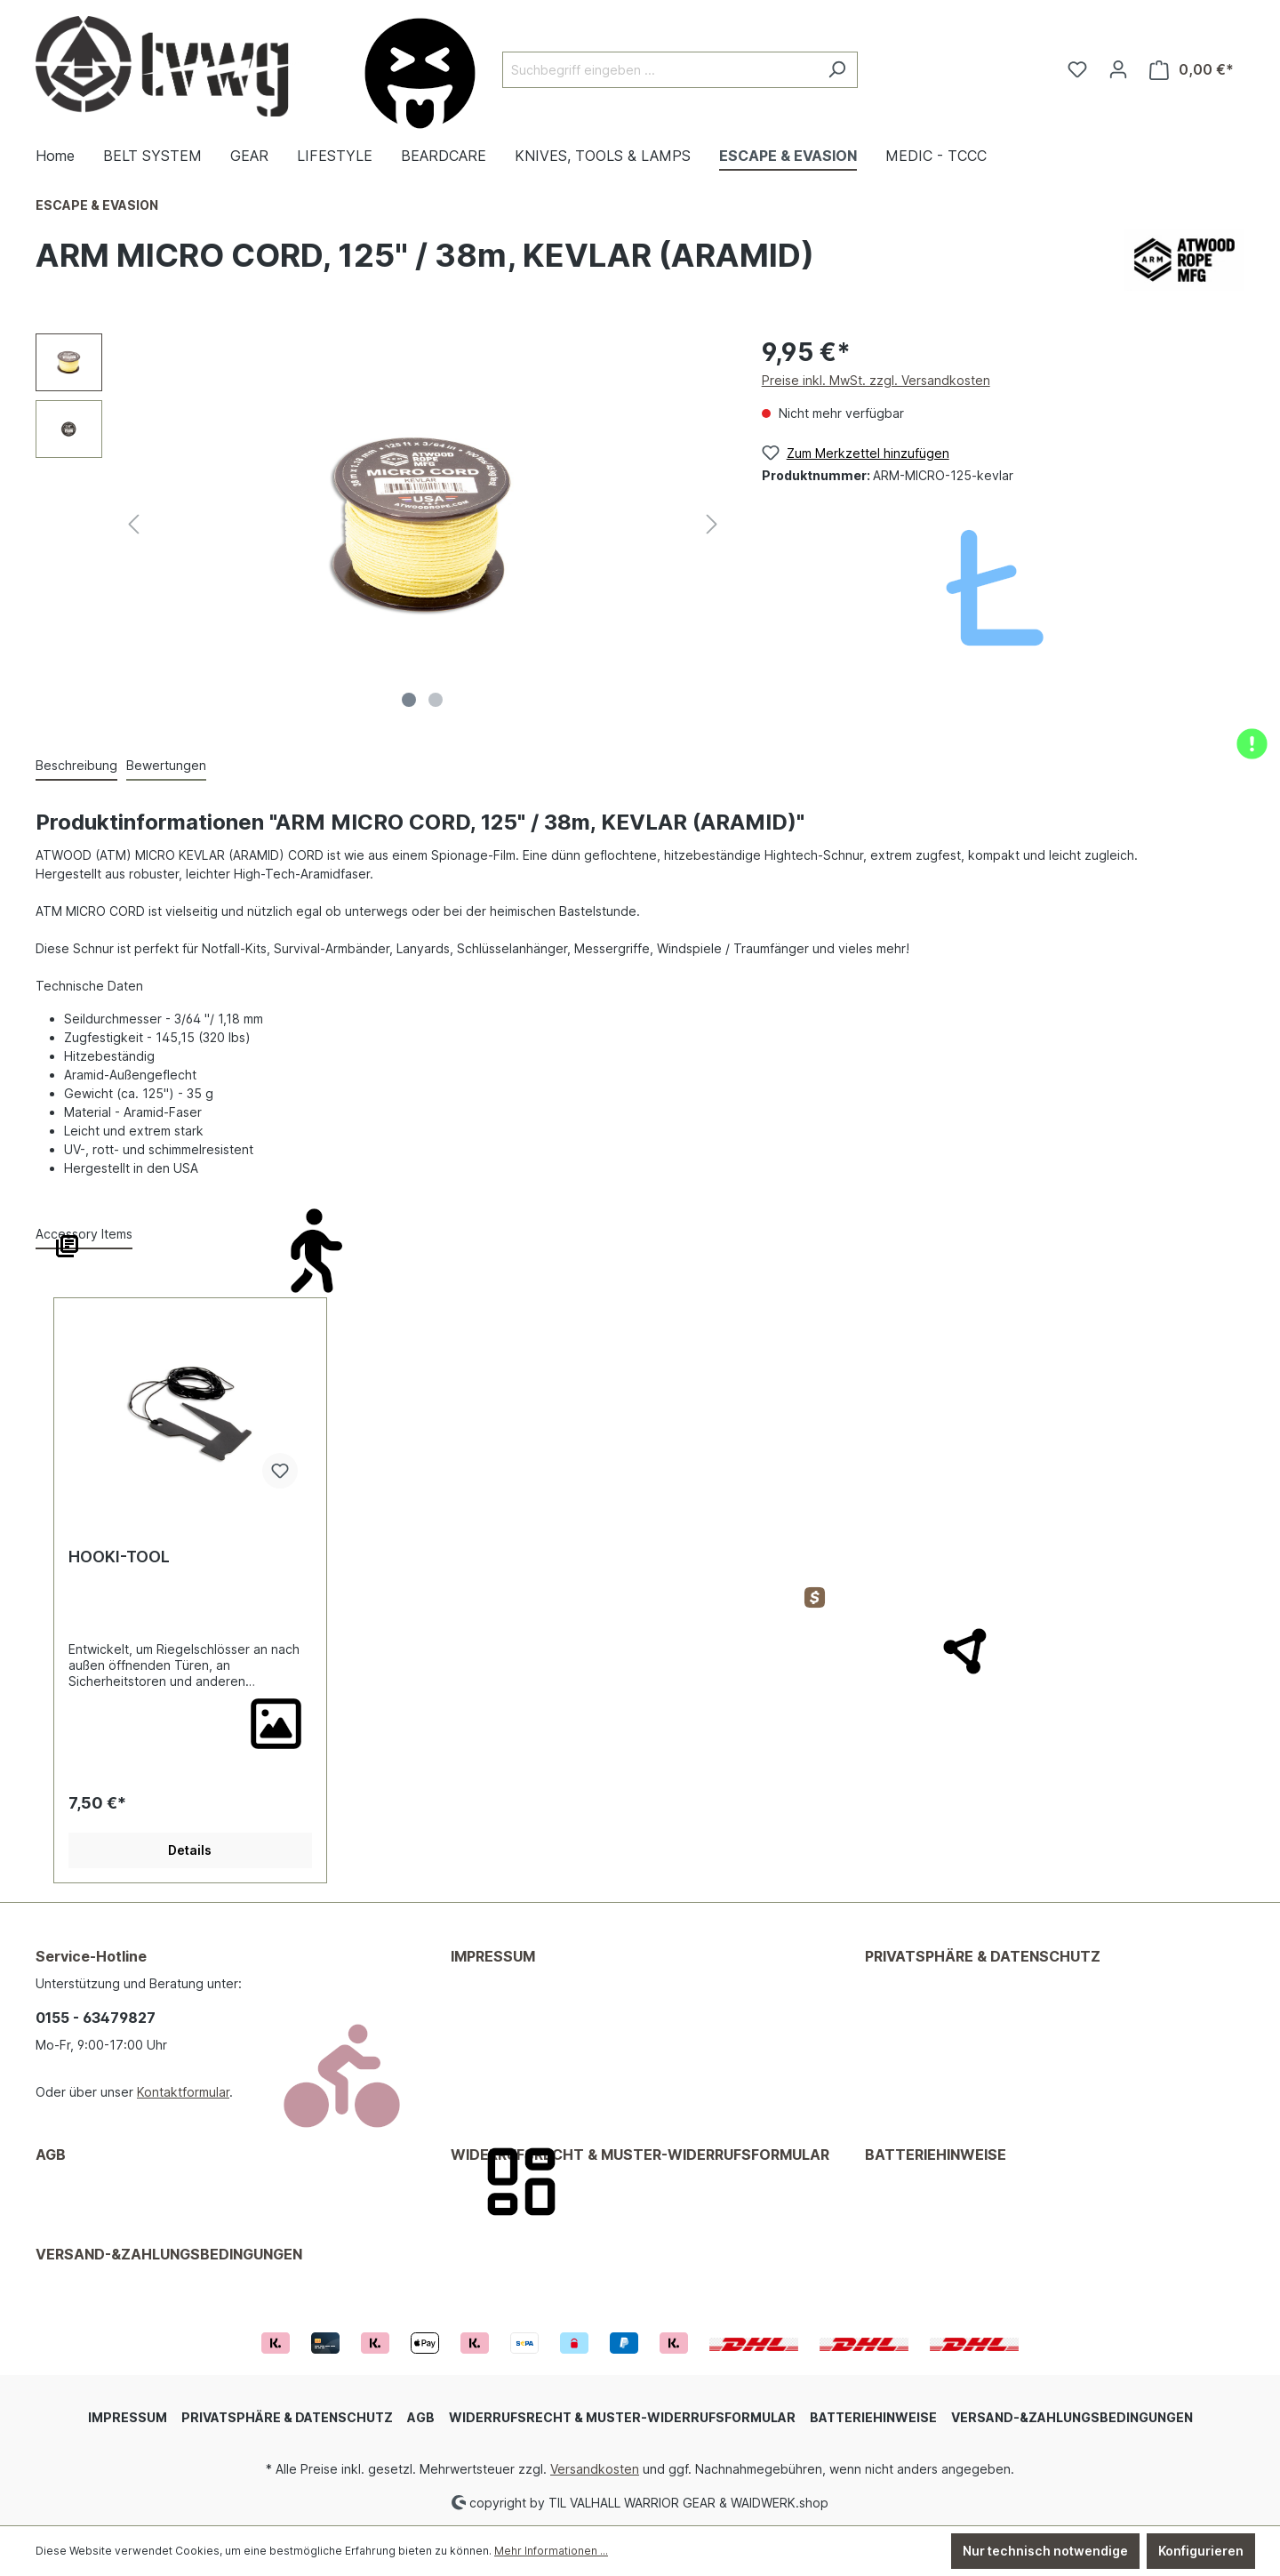  Describe the element at coordinates (276, 1723) in the screenshot. I see `view image or photo` at that location.